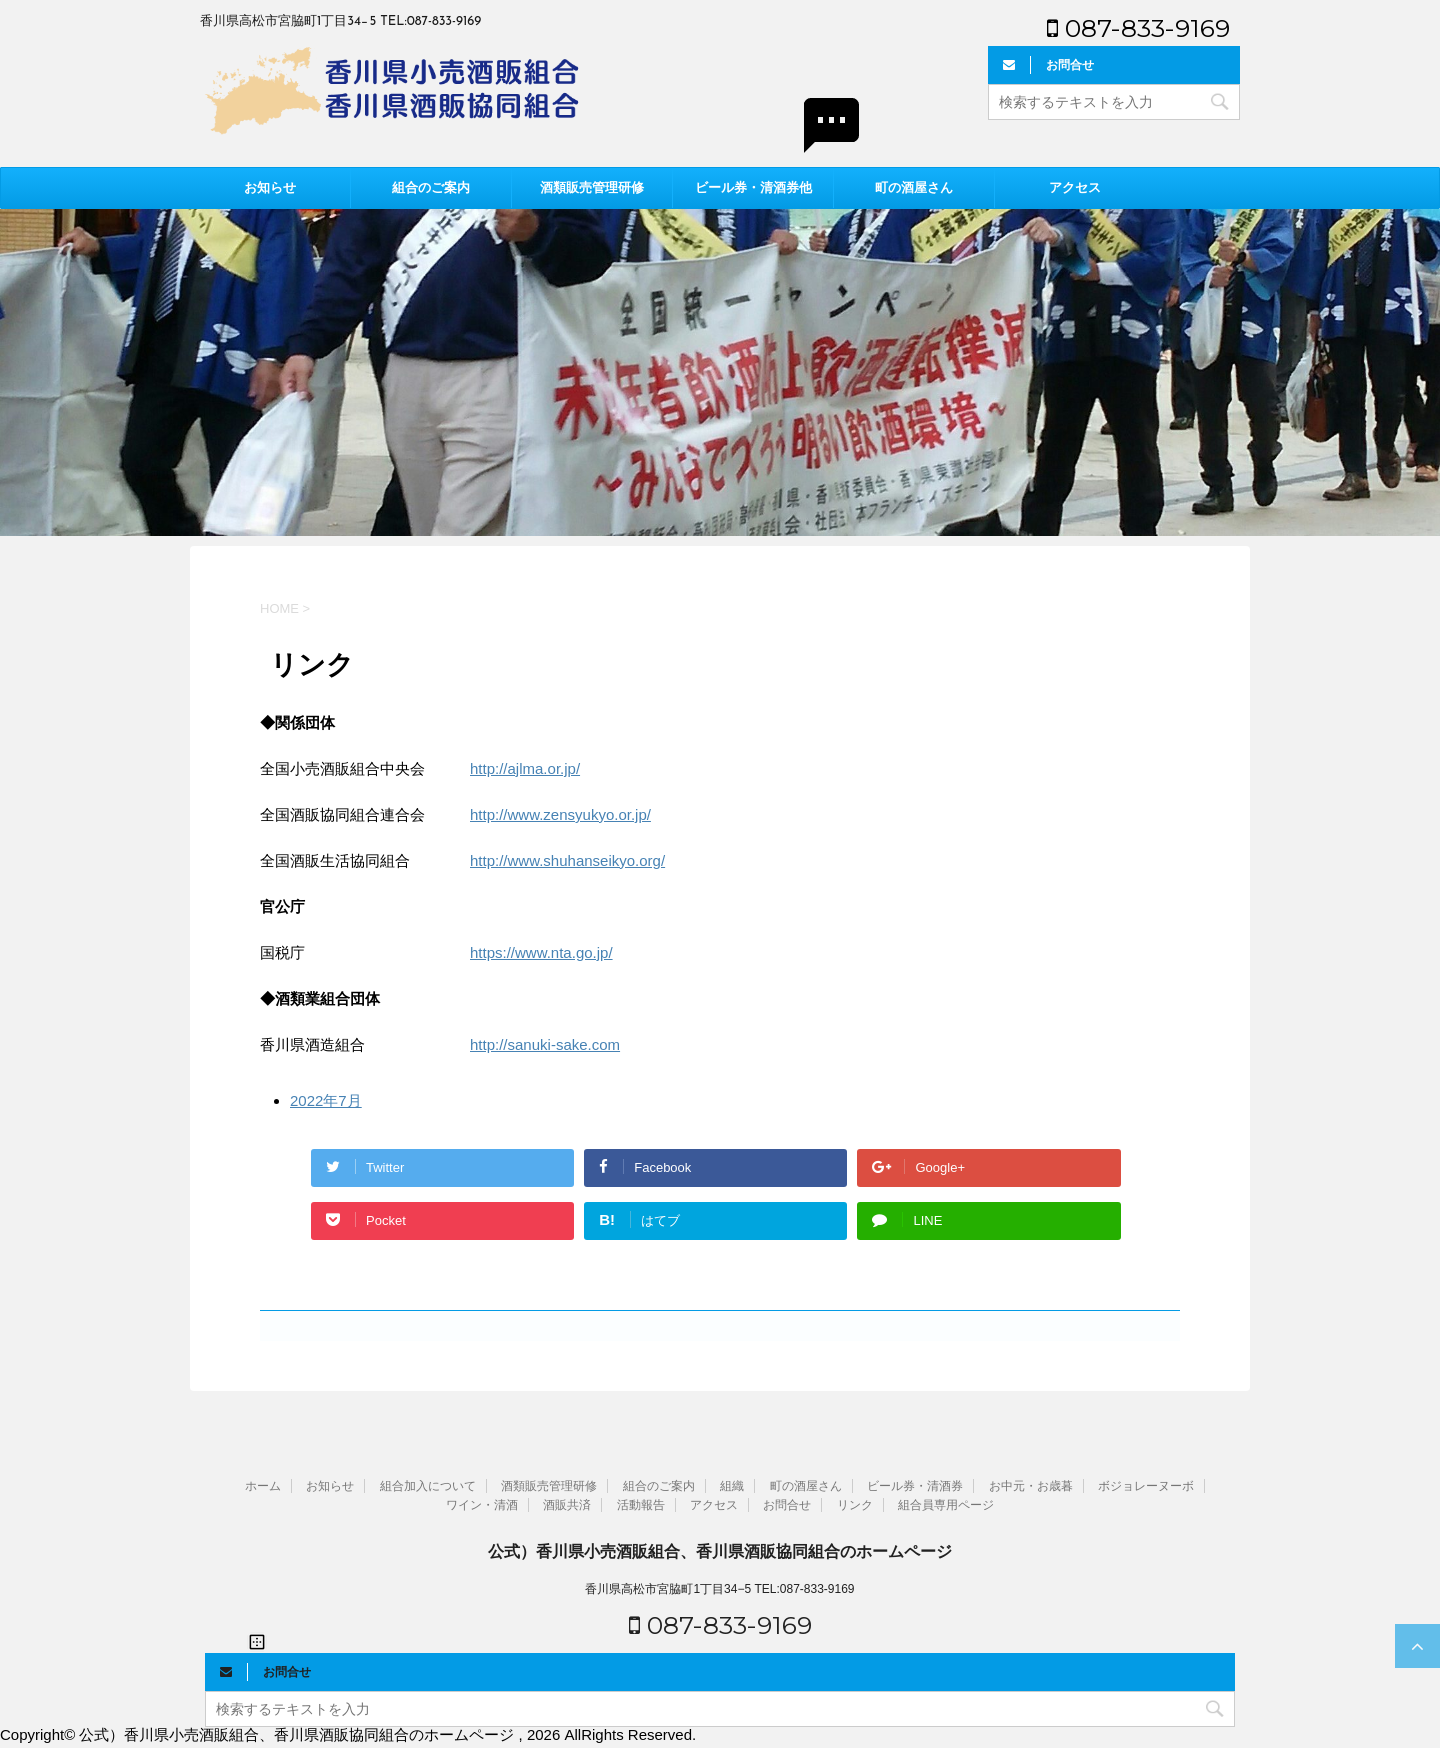  What do you see at coordinates (257, 1642) in the screenshot?
I see `apply outer border to selected cells` at bounding box center [257, 1642].